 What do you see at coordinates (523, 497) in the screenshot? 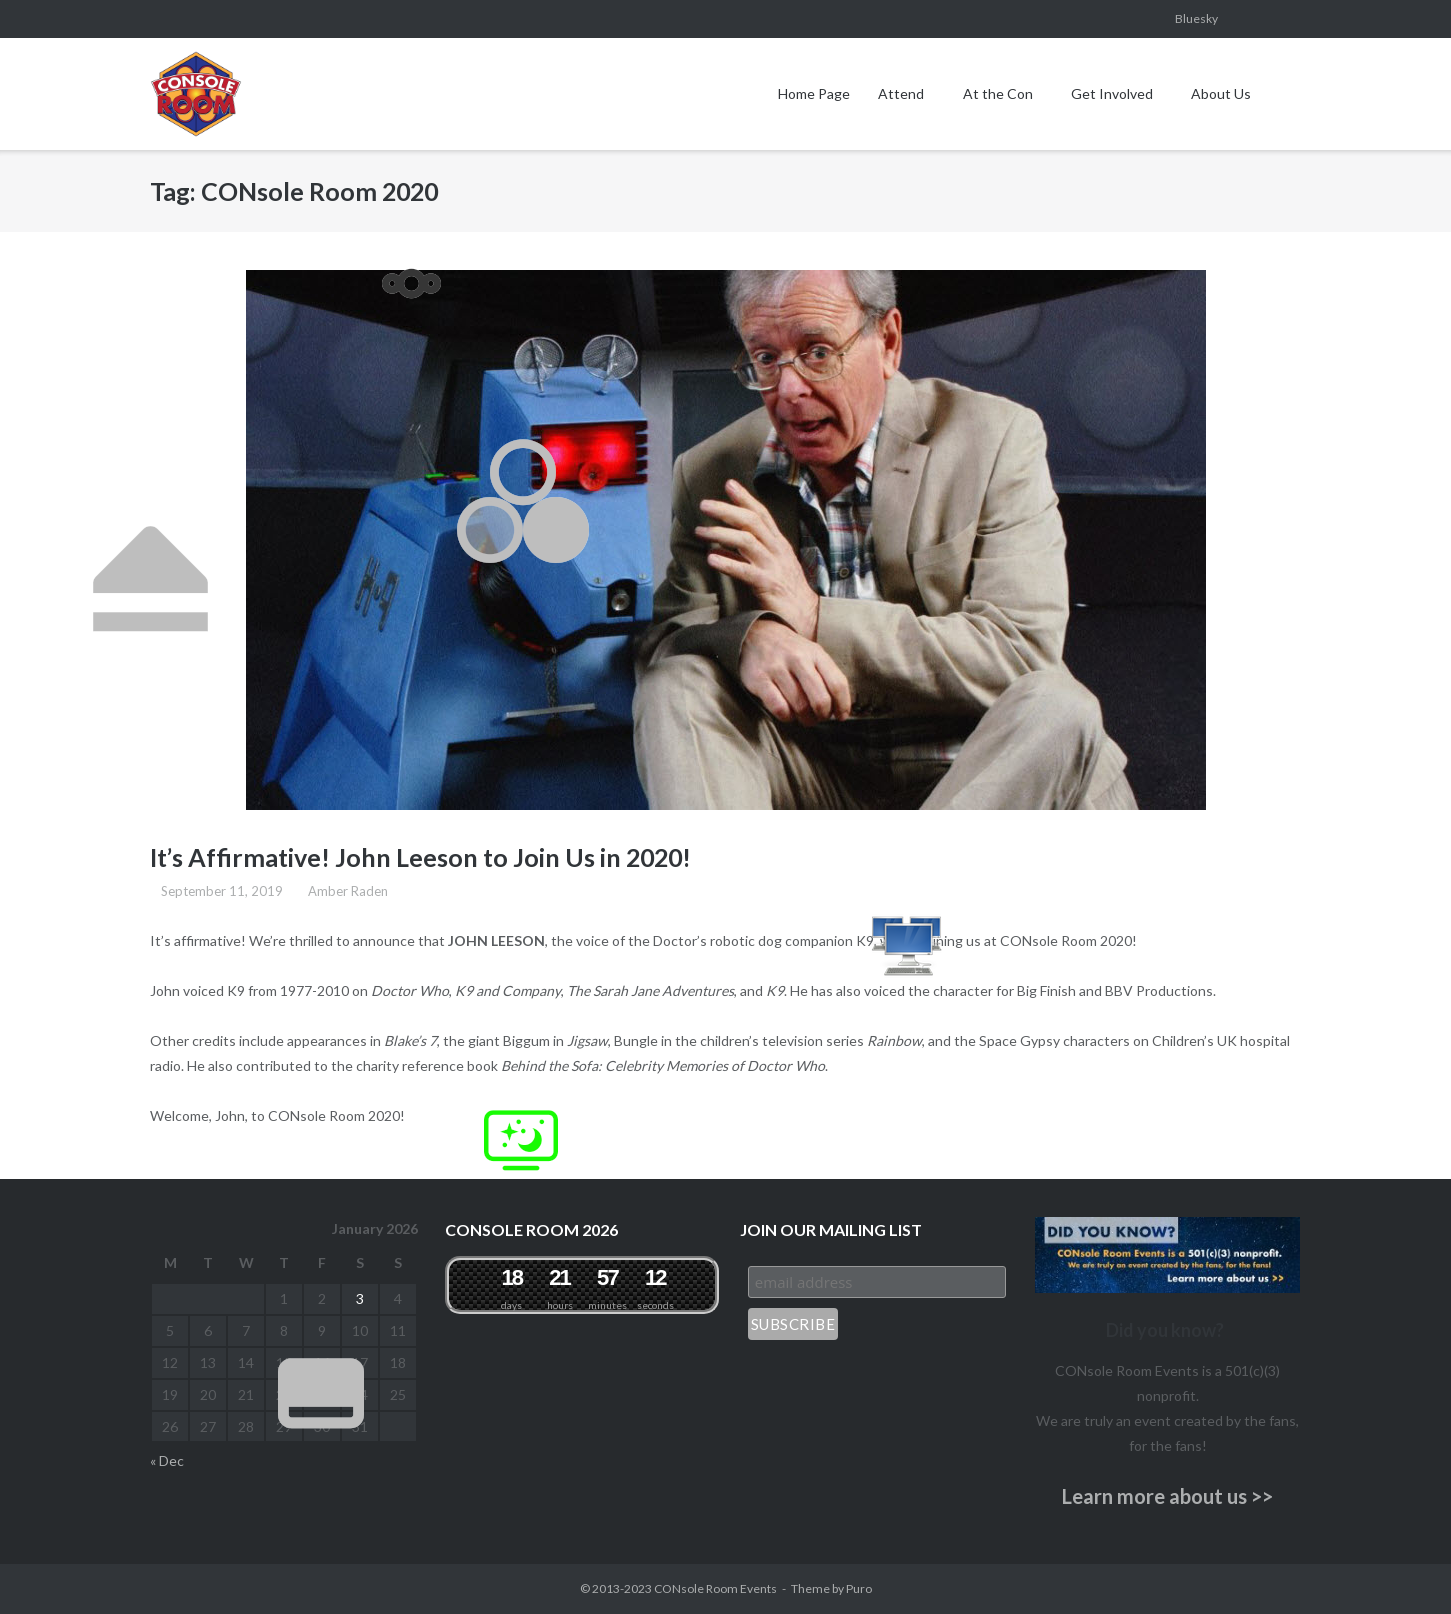
I see `access color and display preferences` at bounding box center [523, 497].